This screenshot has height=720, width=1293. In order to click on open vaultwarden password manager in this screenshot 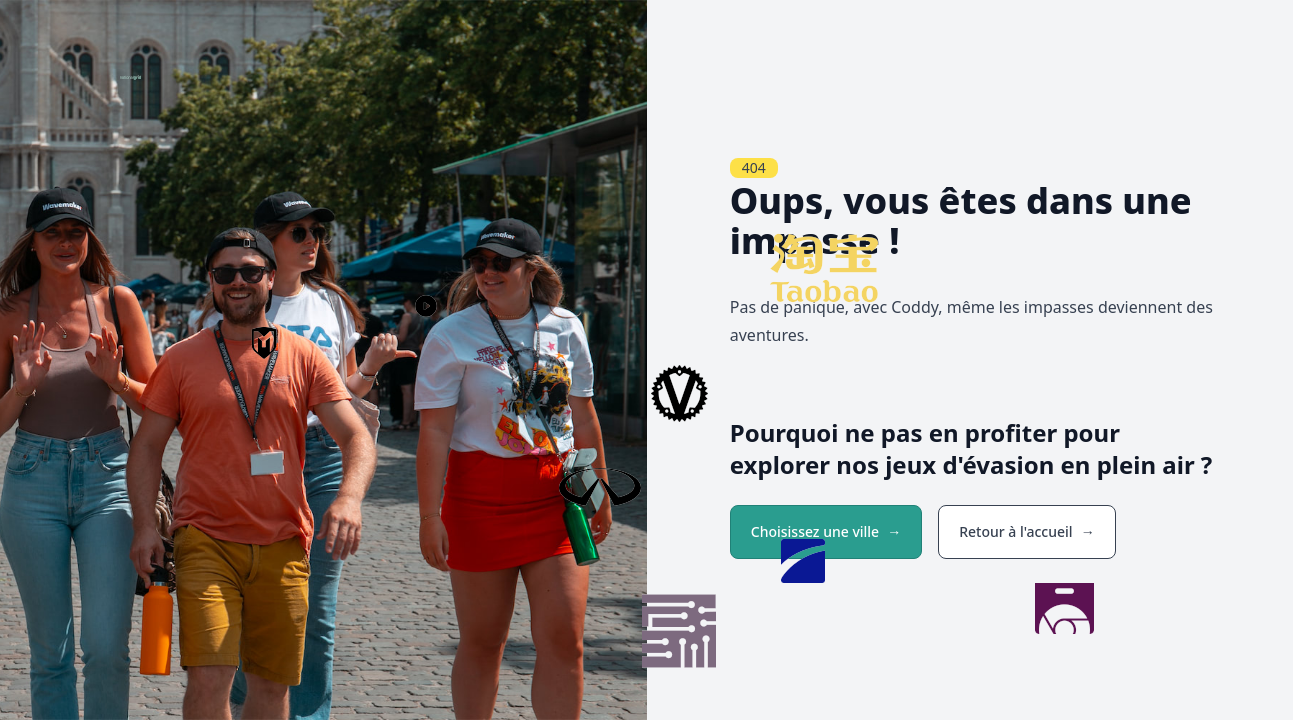, I will do `click(679, 393)`.